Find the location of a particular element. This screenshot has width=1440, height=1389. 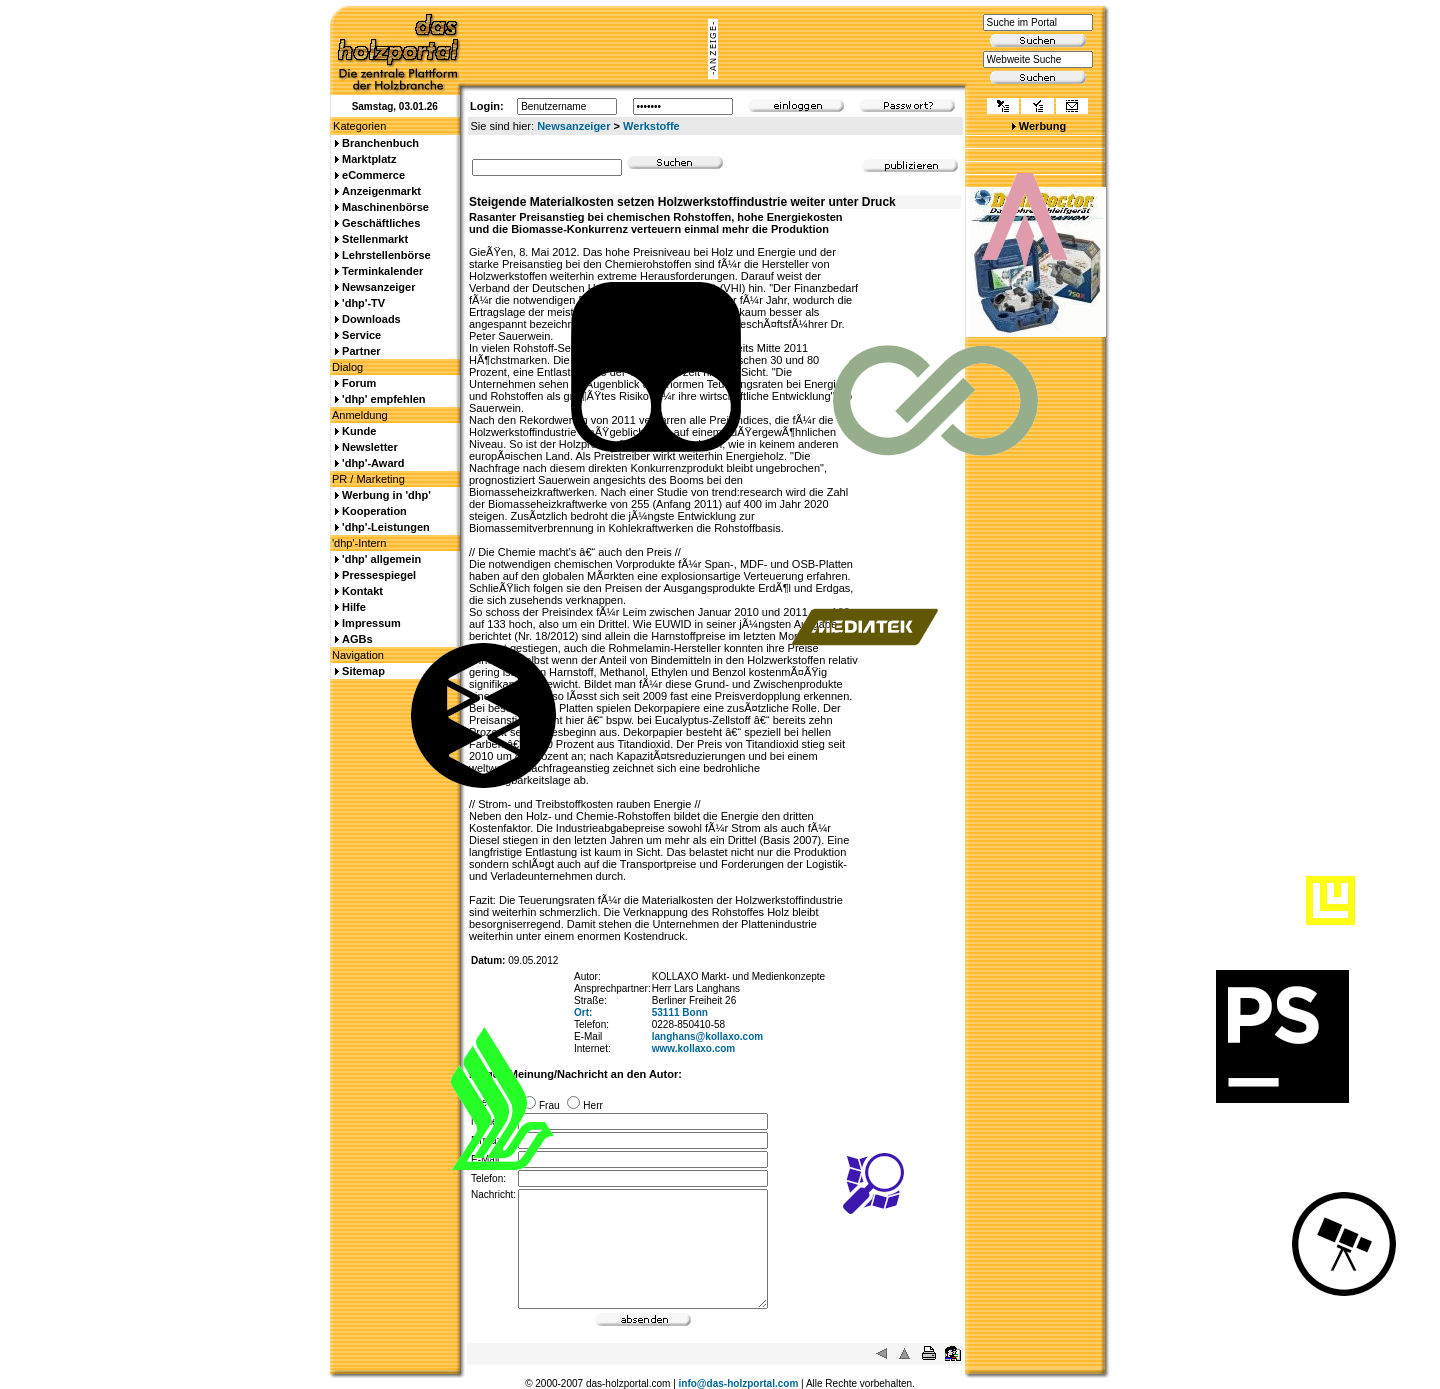

open scrapbox app is located at coordinates (483, 715).